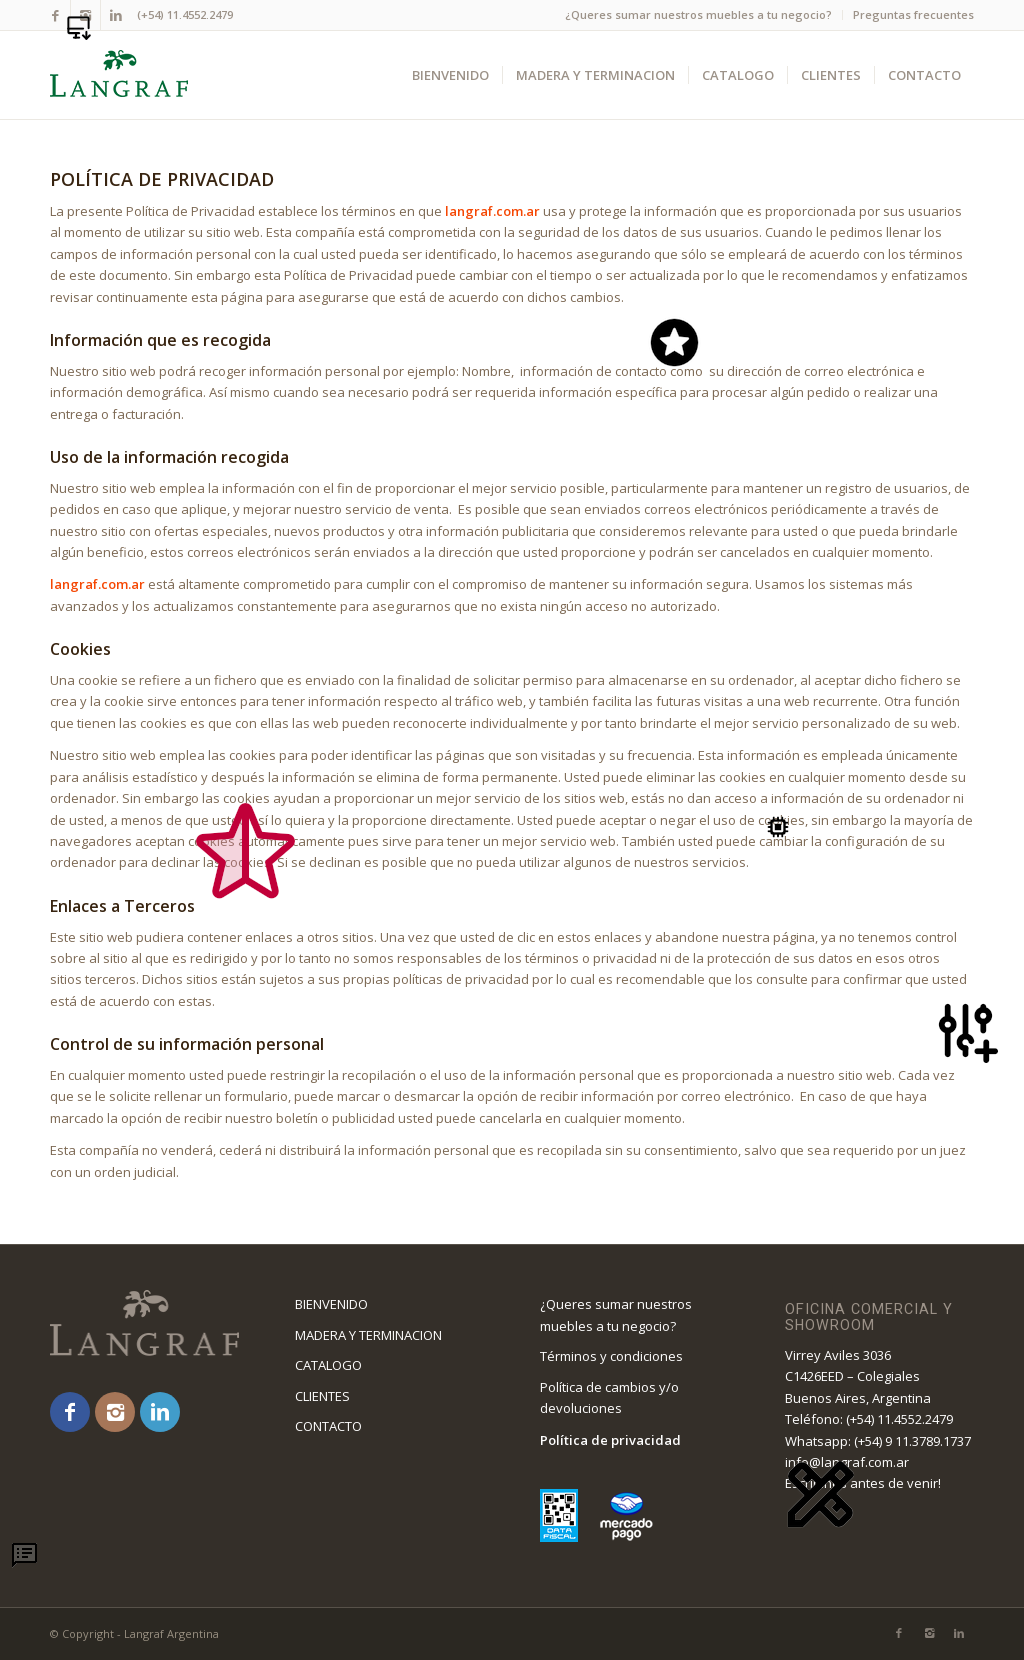  I want to click on mark item as favorite, so click(674, 342).